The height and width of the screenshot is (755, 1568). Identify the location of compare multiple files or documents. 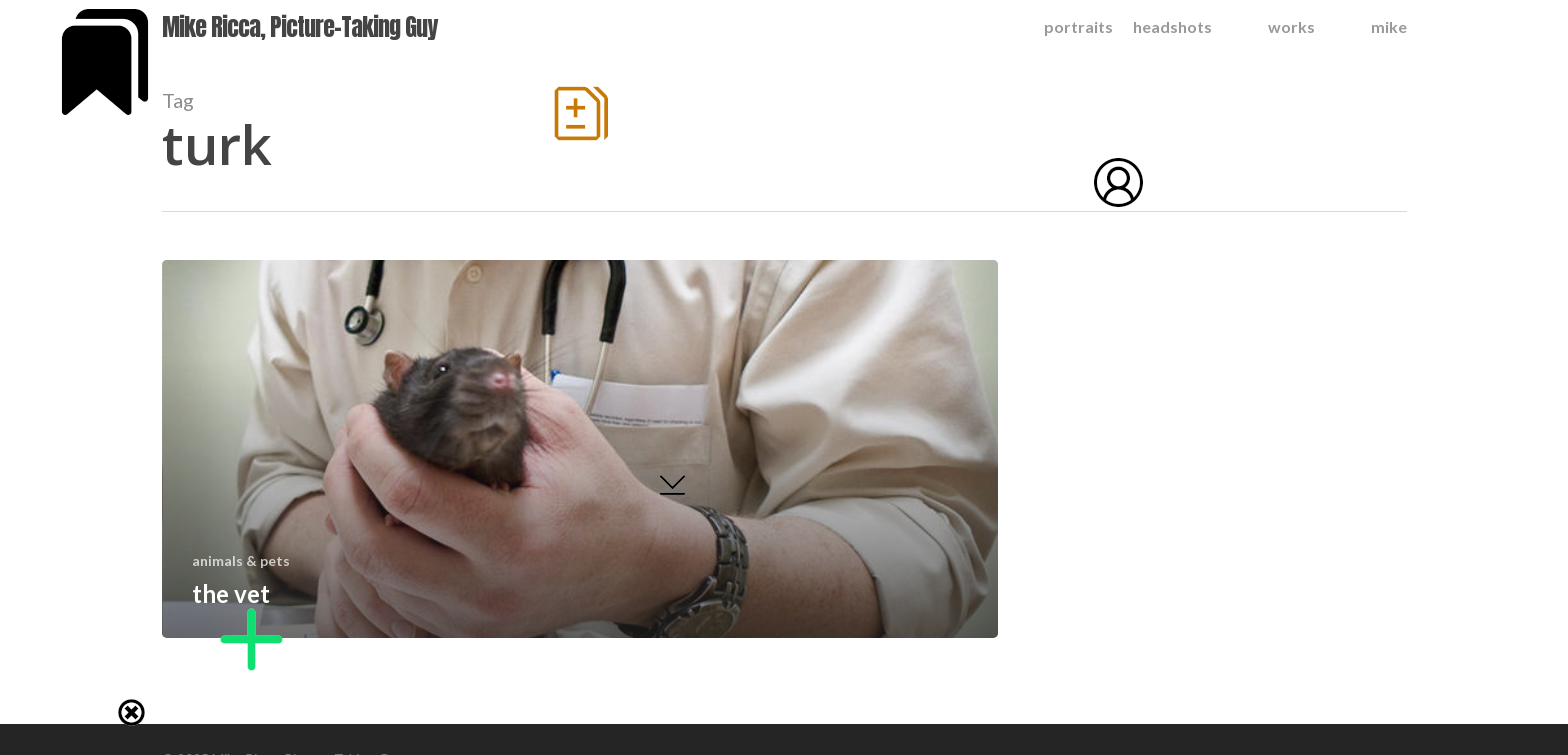
(577, 113).